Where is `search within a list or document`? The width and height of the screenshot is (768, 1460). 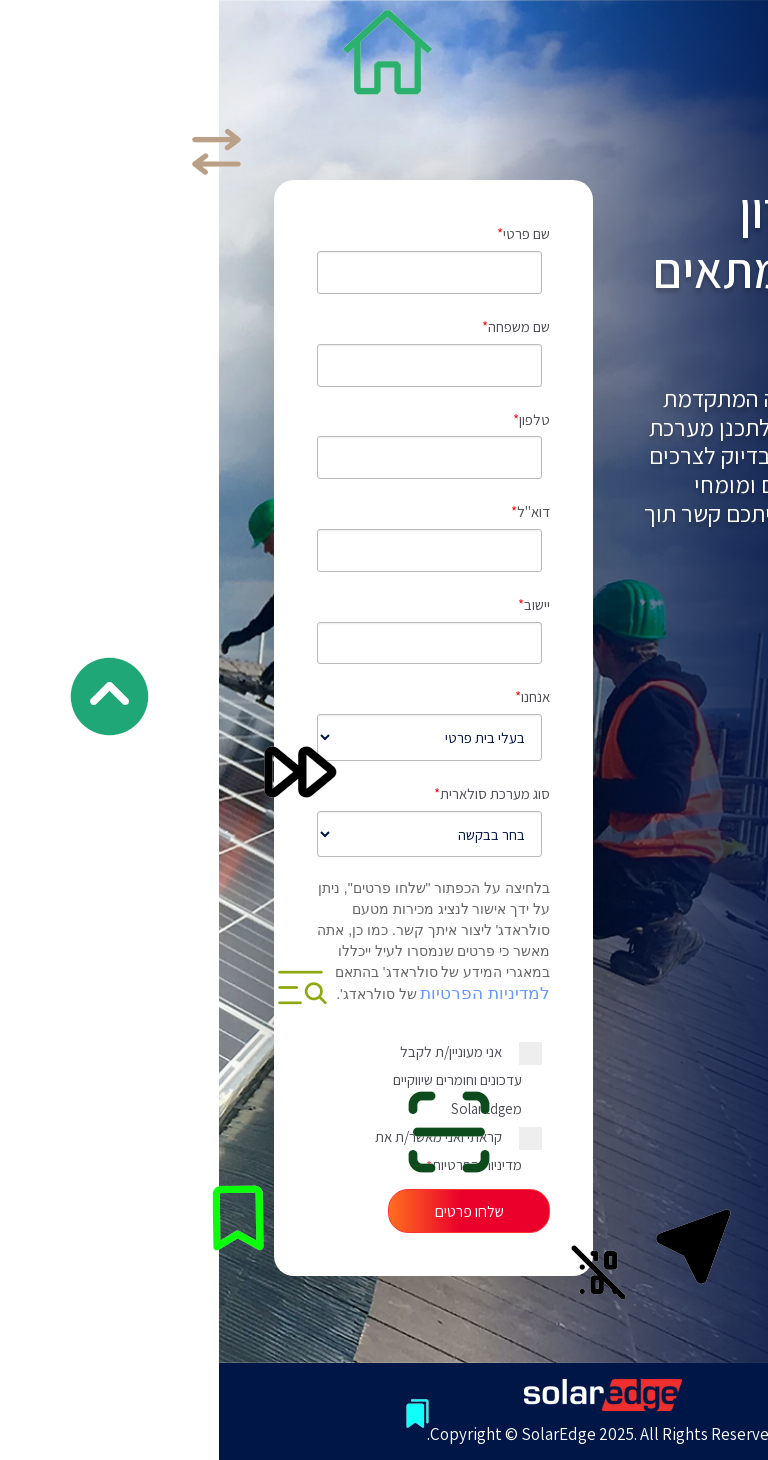 search within a list or document is located at coordinates (300, 987).